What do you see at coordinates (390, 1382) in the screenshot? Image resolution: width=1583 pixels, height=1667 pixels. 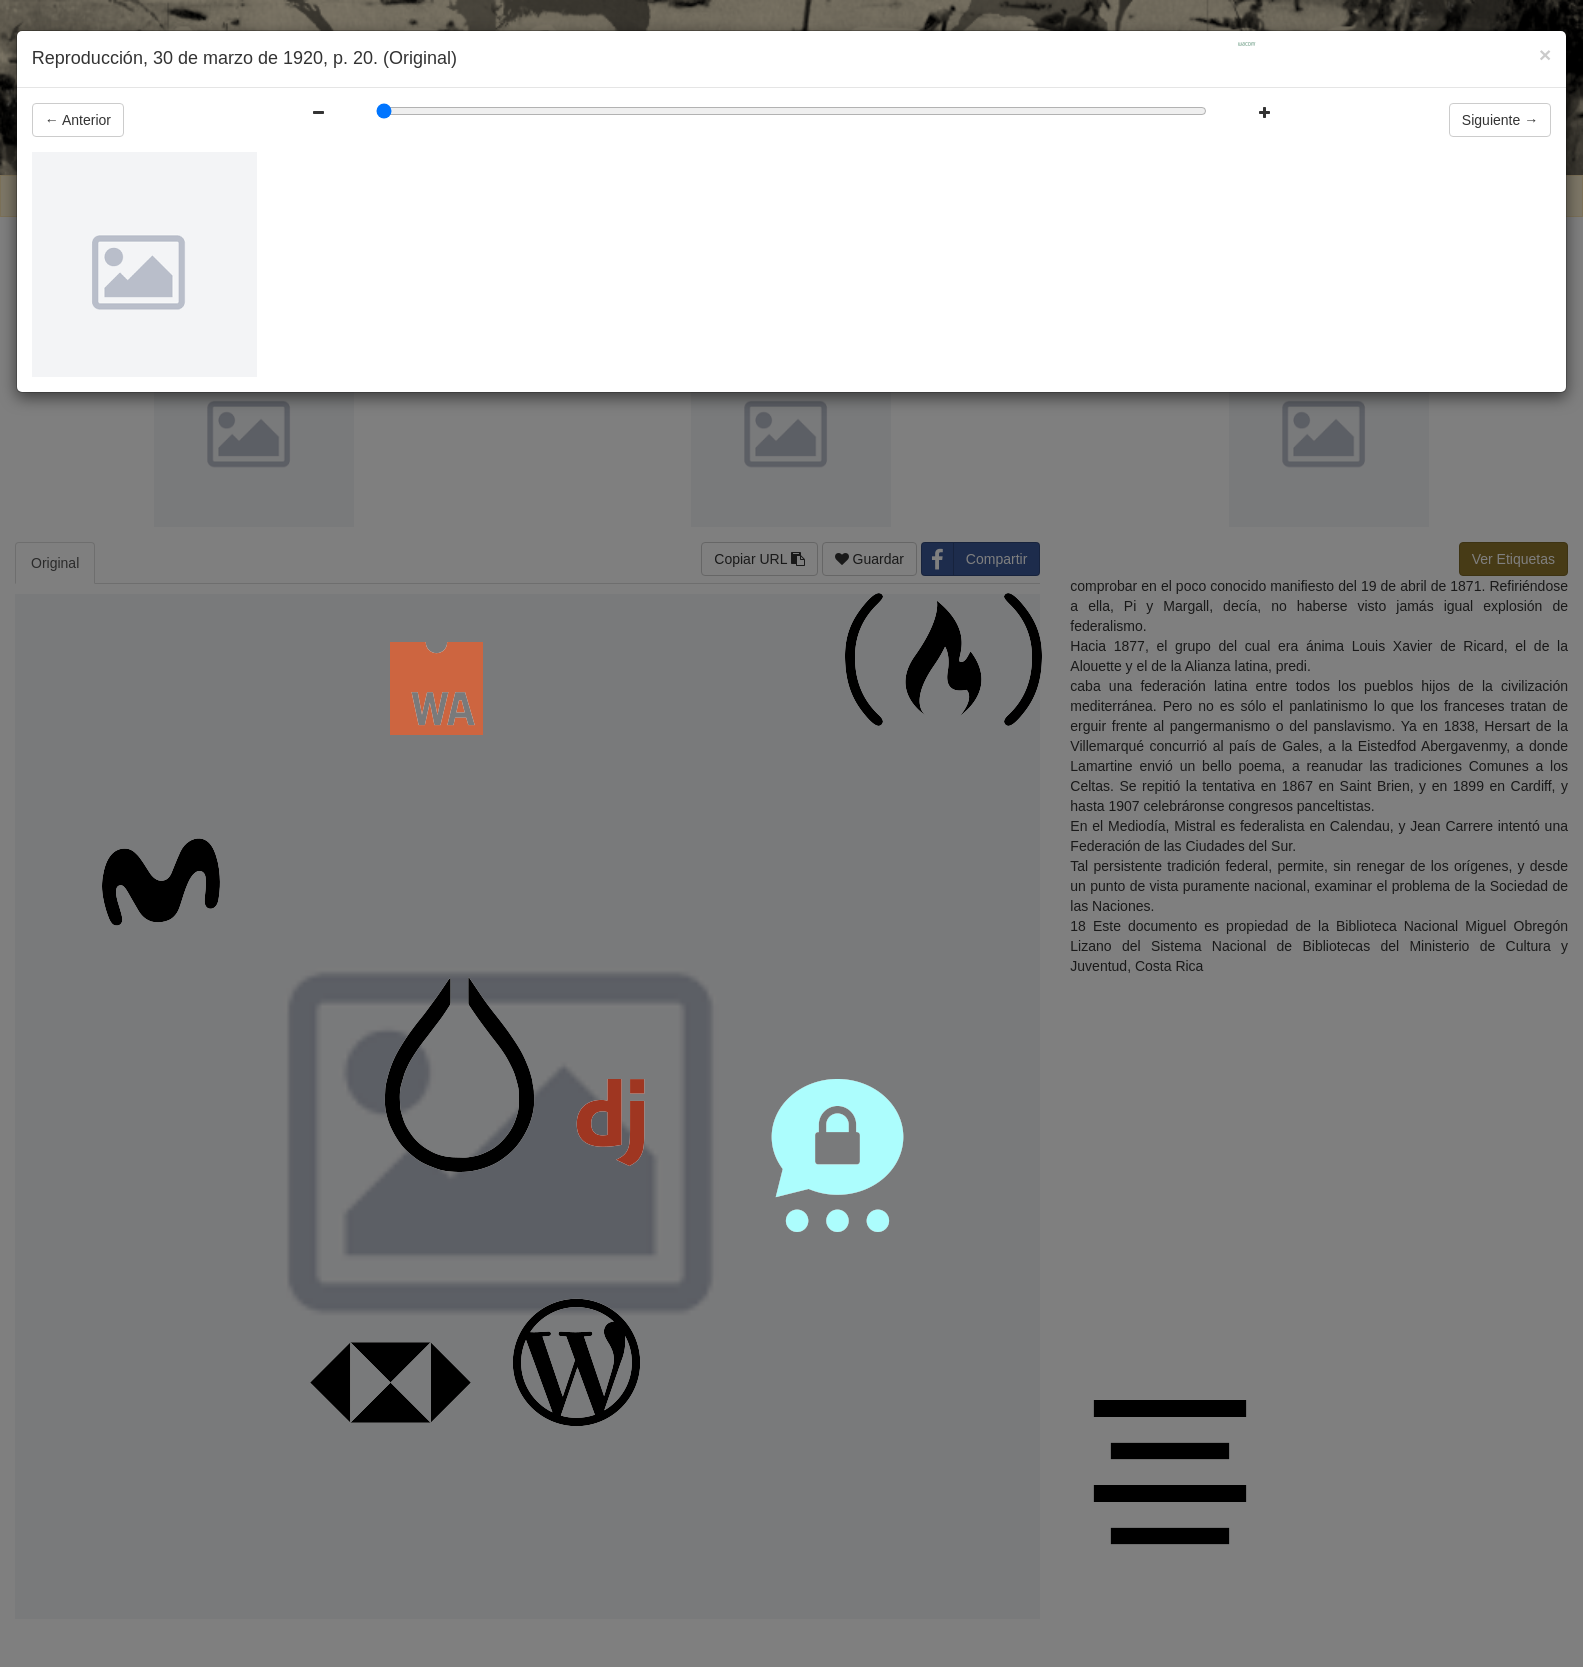 I see `open HSBC banking app` at bounding box center [390, 1382].